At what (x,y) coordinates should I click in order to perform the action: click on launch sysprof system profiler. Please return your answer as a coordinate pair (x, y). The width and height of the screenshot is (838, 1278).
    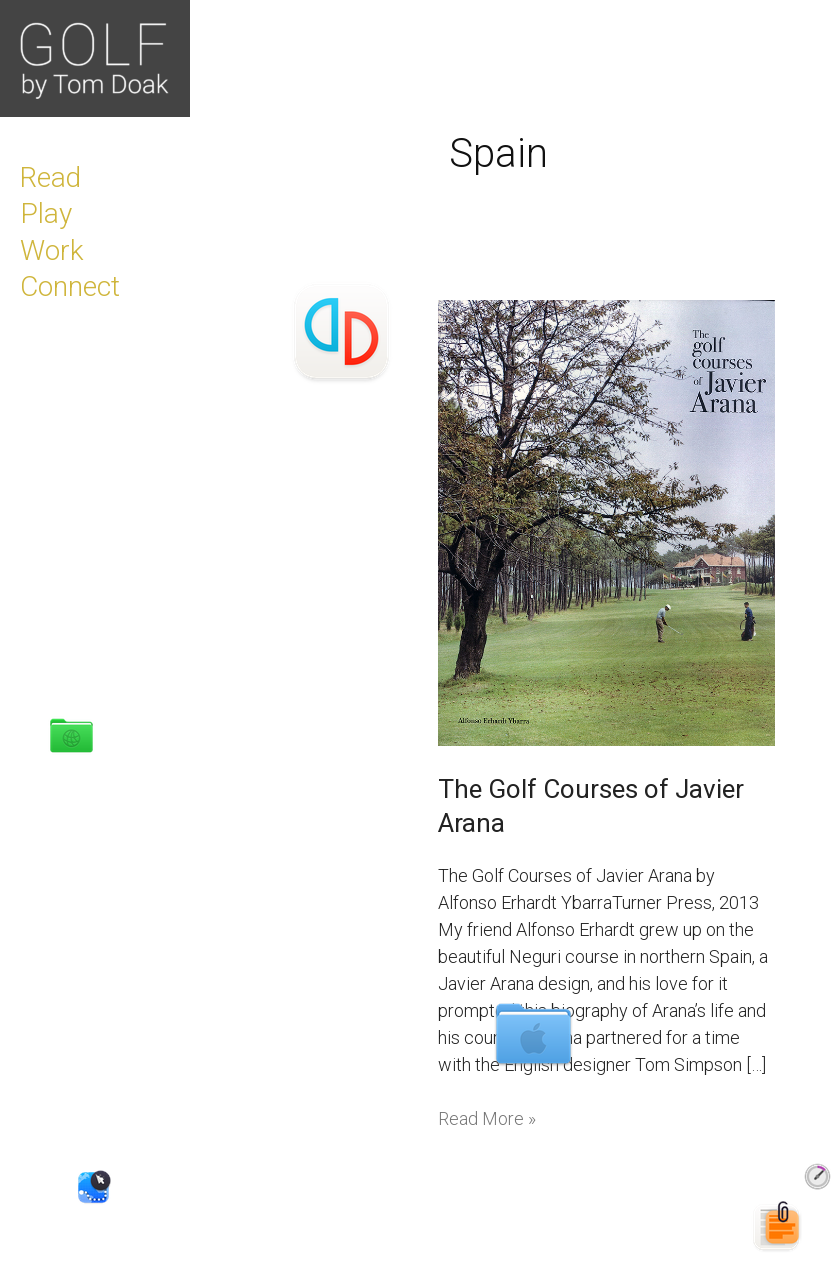
    Looking at the image, I should click on (817, 1176).